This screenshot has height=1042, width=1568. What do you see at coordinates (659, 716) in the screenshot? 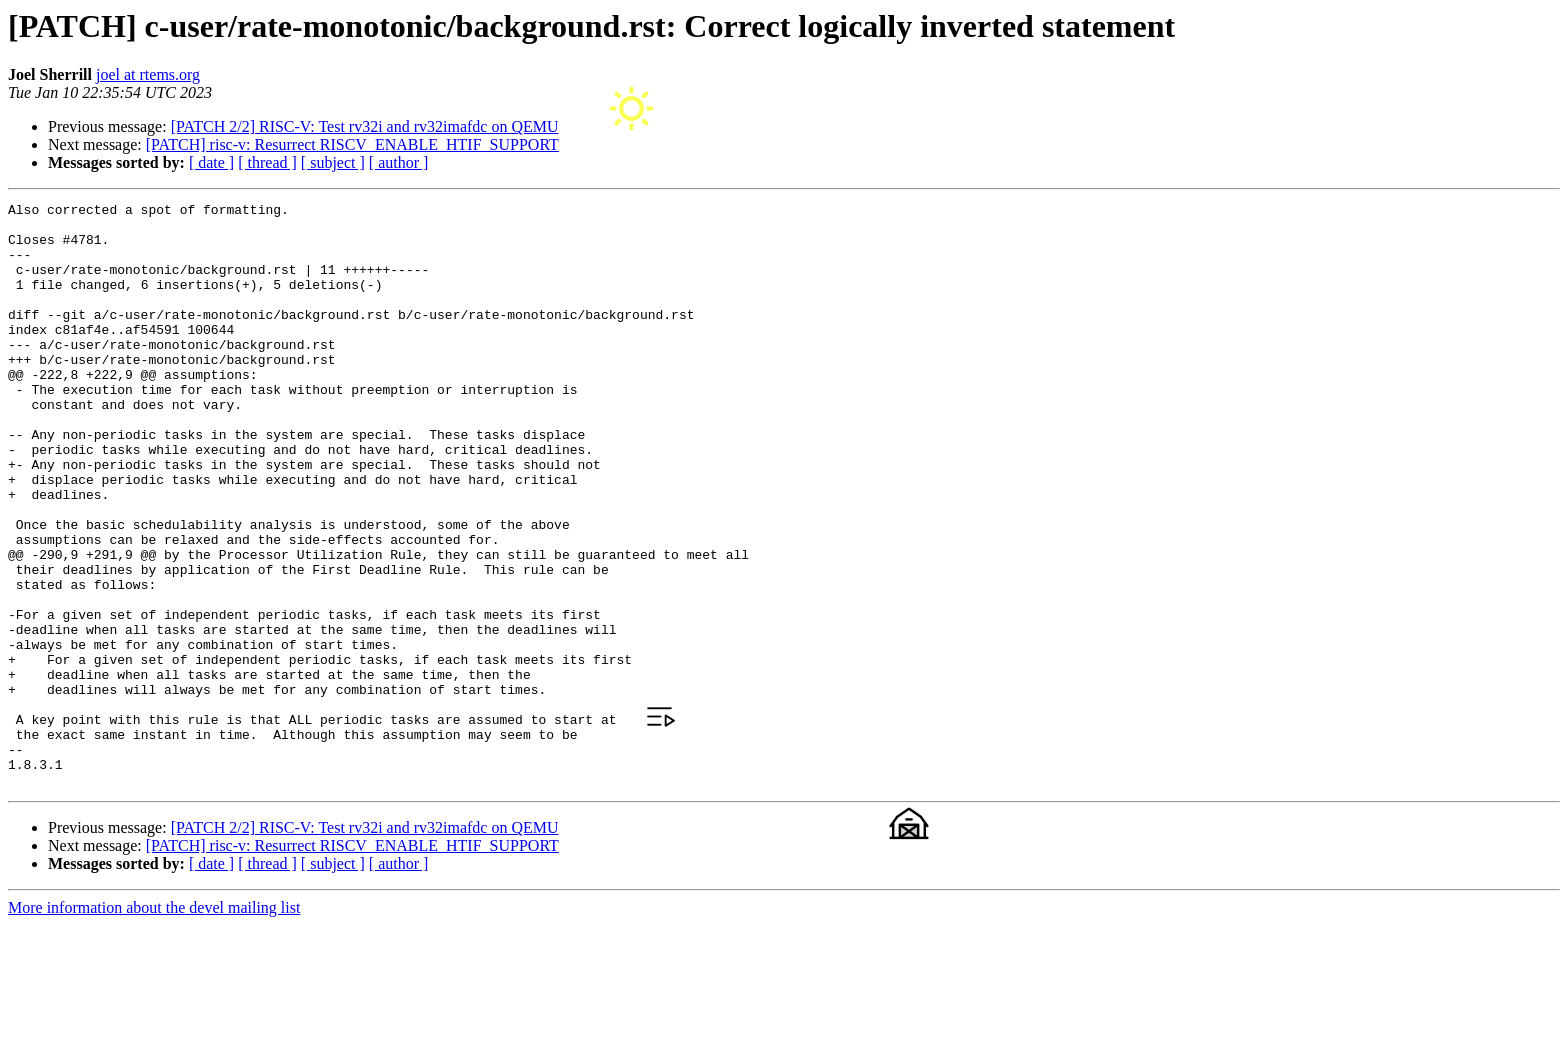
I see `view playback queue` at bounding box center [659, 716].